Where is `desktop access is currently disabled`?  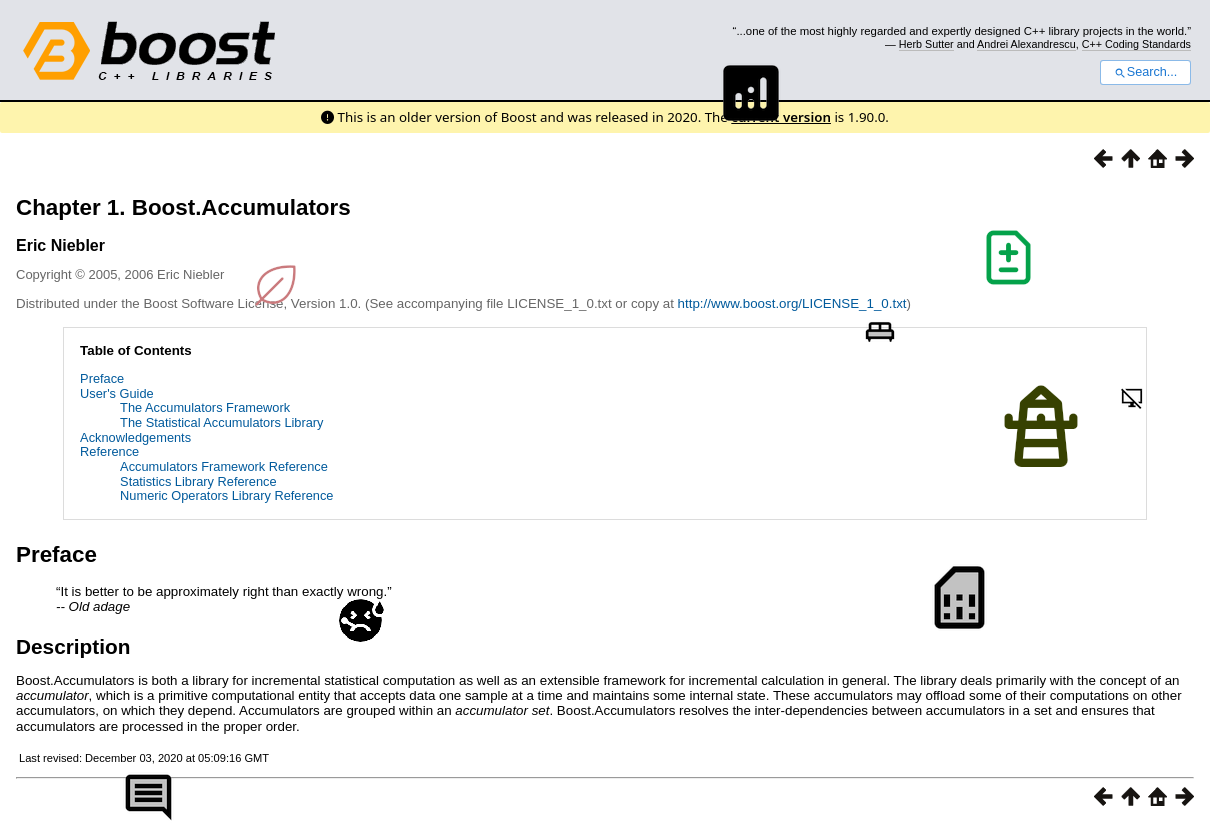
desktop access is currently disabled is located at coordinates (1132, 398).